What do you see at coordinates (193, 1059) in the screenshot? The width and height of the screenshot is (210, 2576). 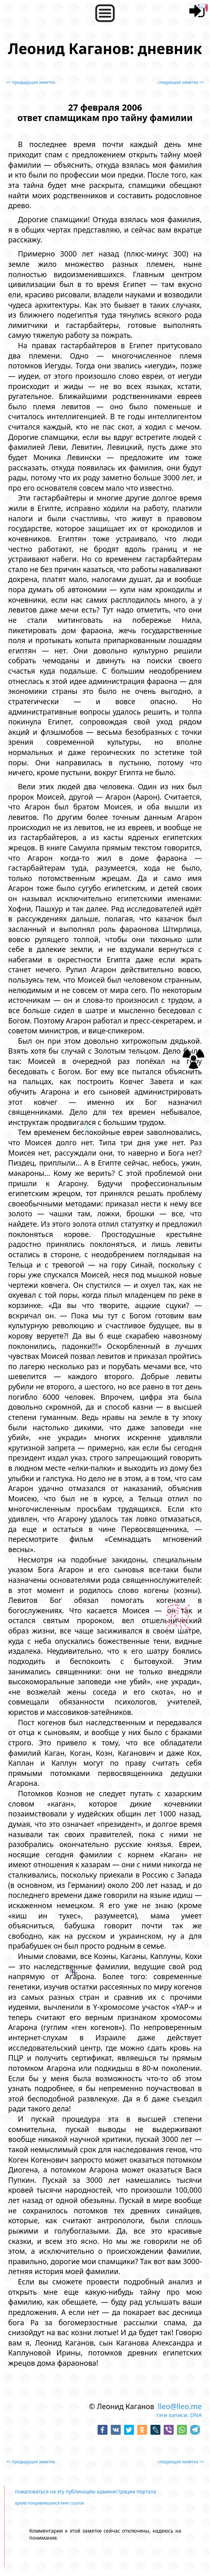 I see `indicates radioactive or hazardous material warning` at bounding box center [193, 1059].